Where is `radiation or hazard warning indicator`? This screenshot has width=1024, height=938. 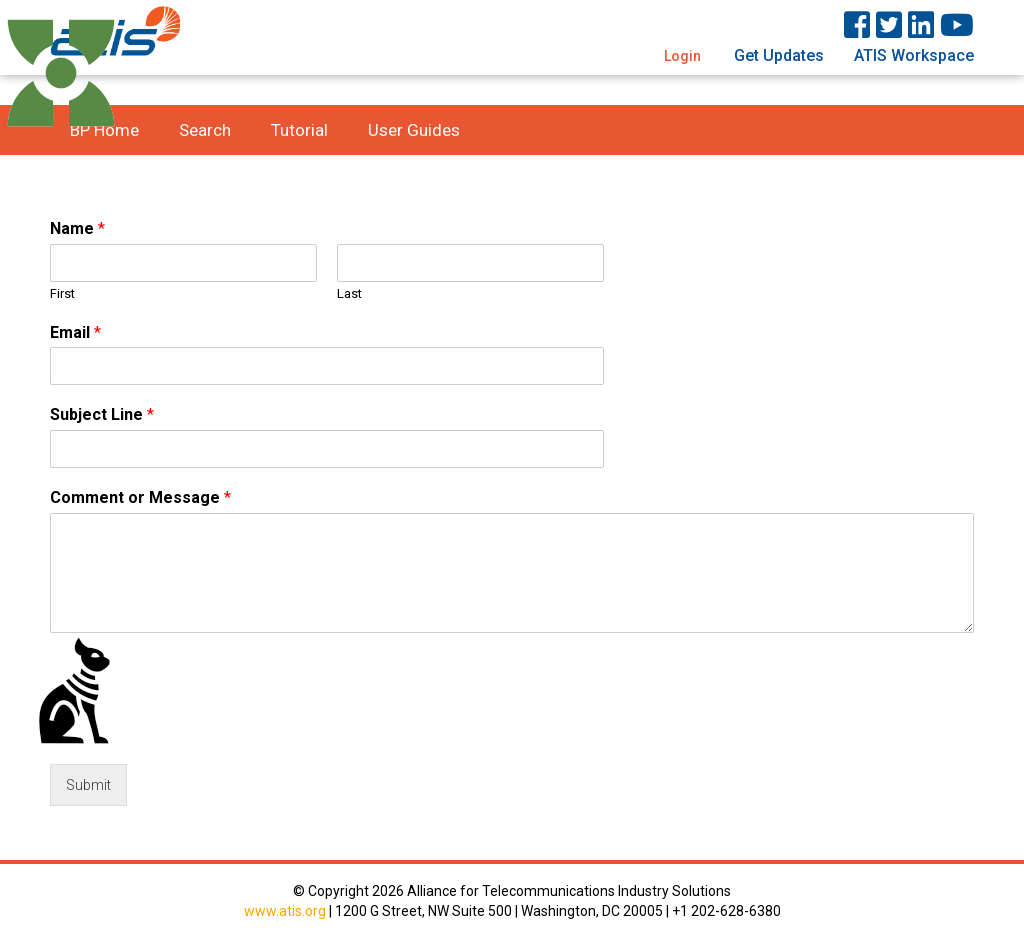 radiation or hazard warning indicator is located at coordinates (61, 73).